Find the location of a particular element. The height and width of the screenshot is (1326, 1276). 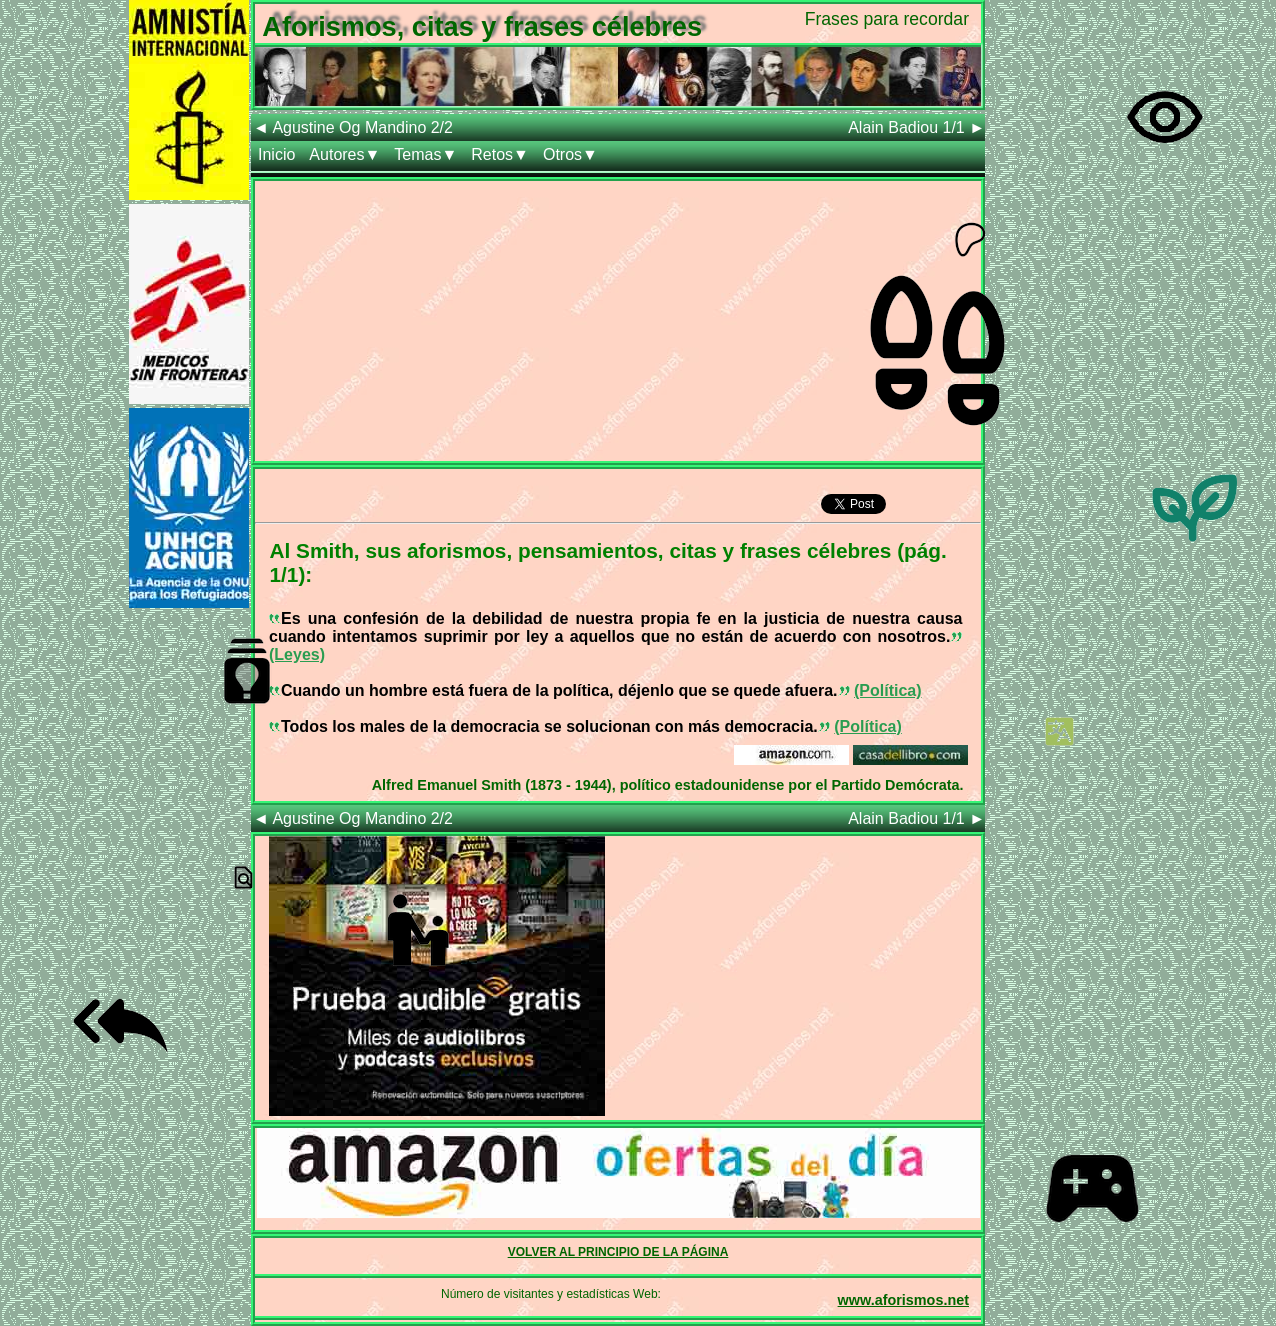

search within the current document is located at coordinates (243, 877).